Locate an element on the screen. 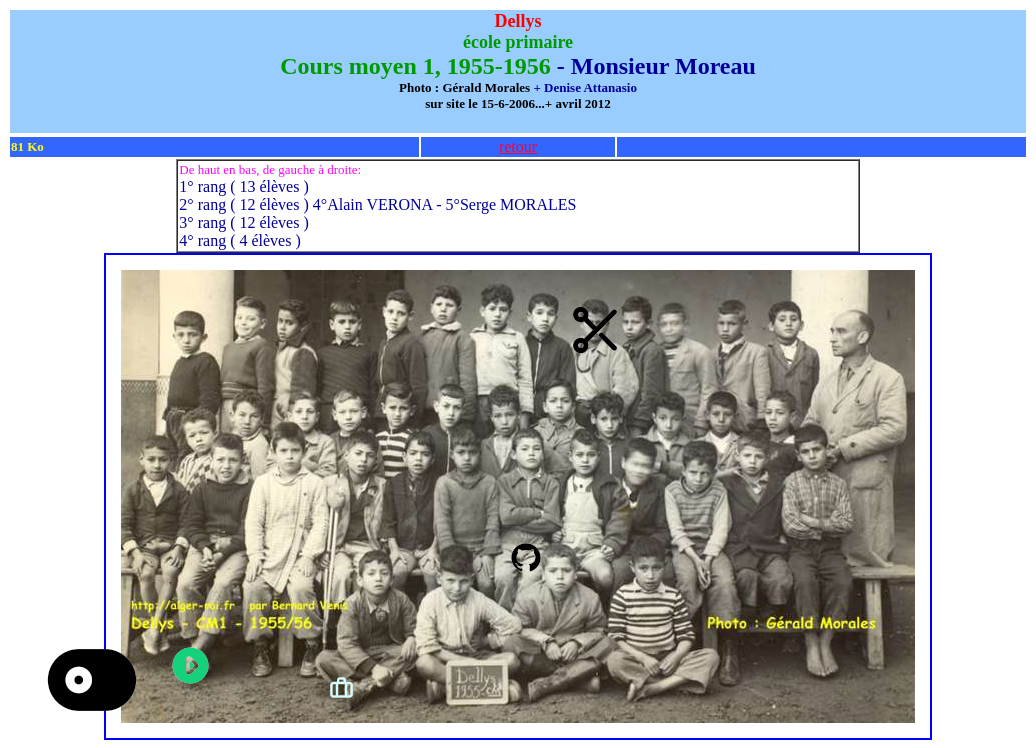 The height and width of the screenshot is (748, 1036). cut selected content is located at coordinates (595, 330).